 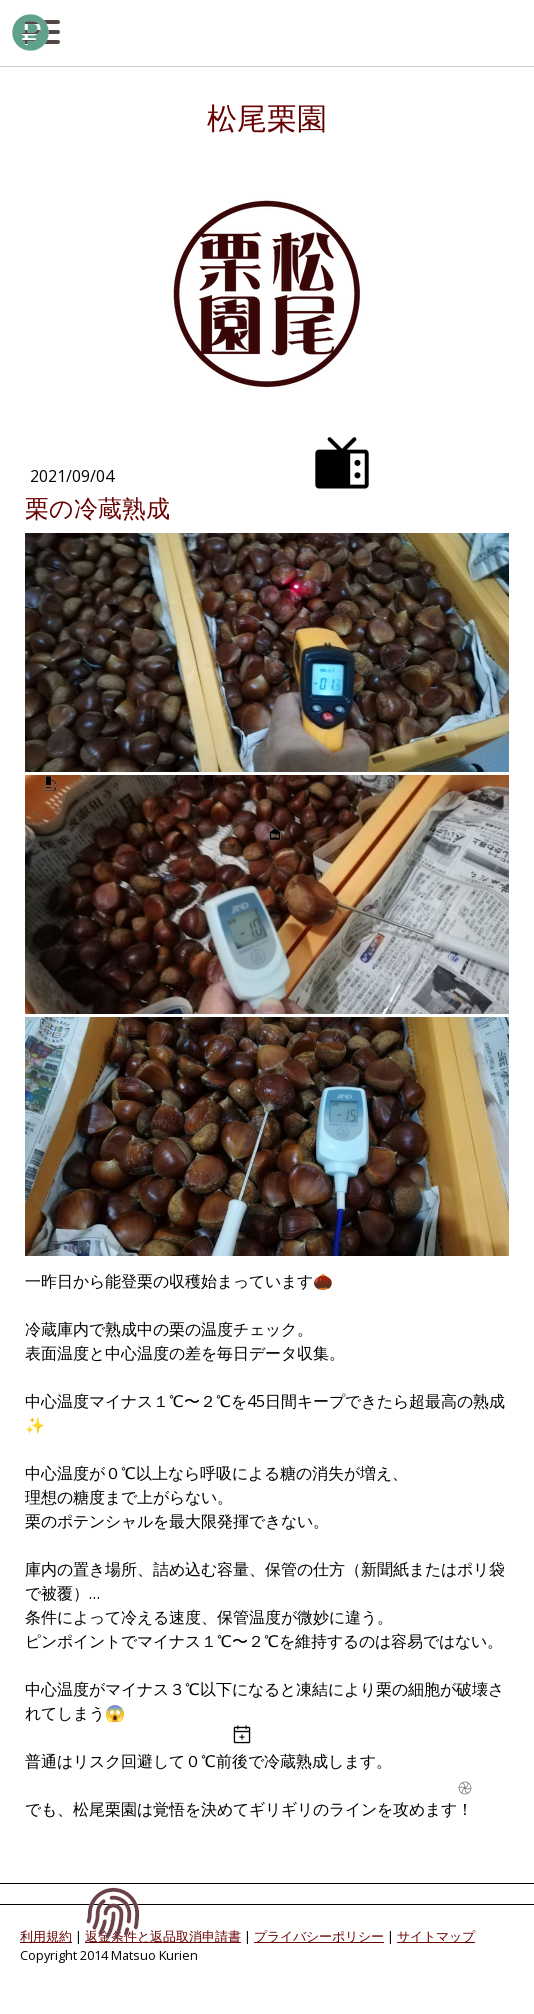 What do you see at coordinates (50, 784) in the screenshot?
I see `access research or laboratory tools` at bounding box center [50, 784].